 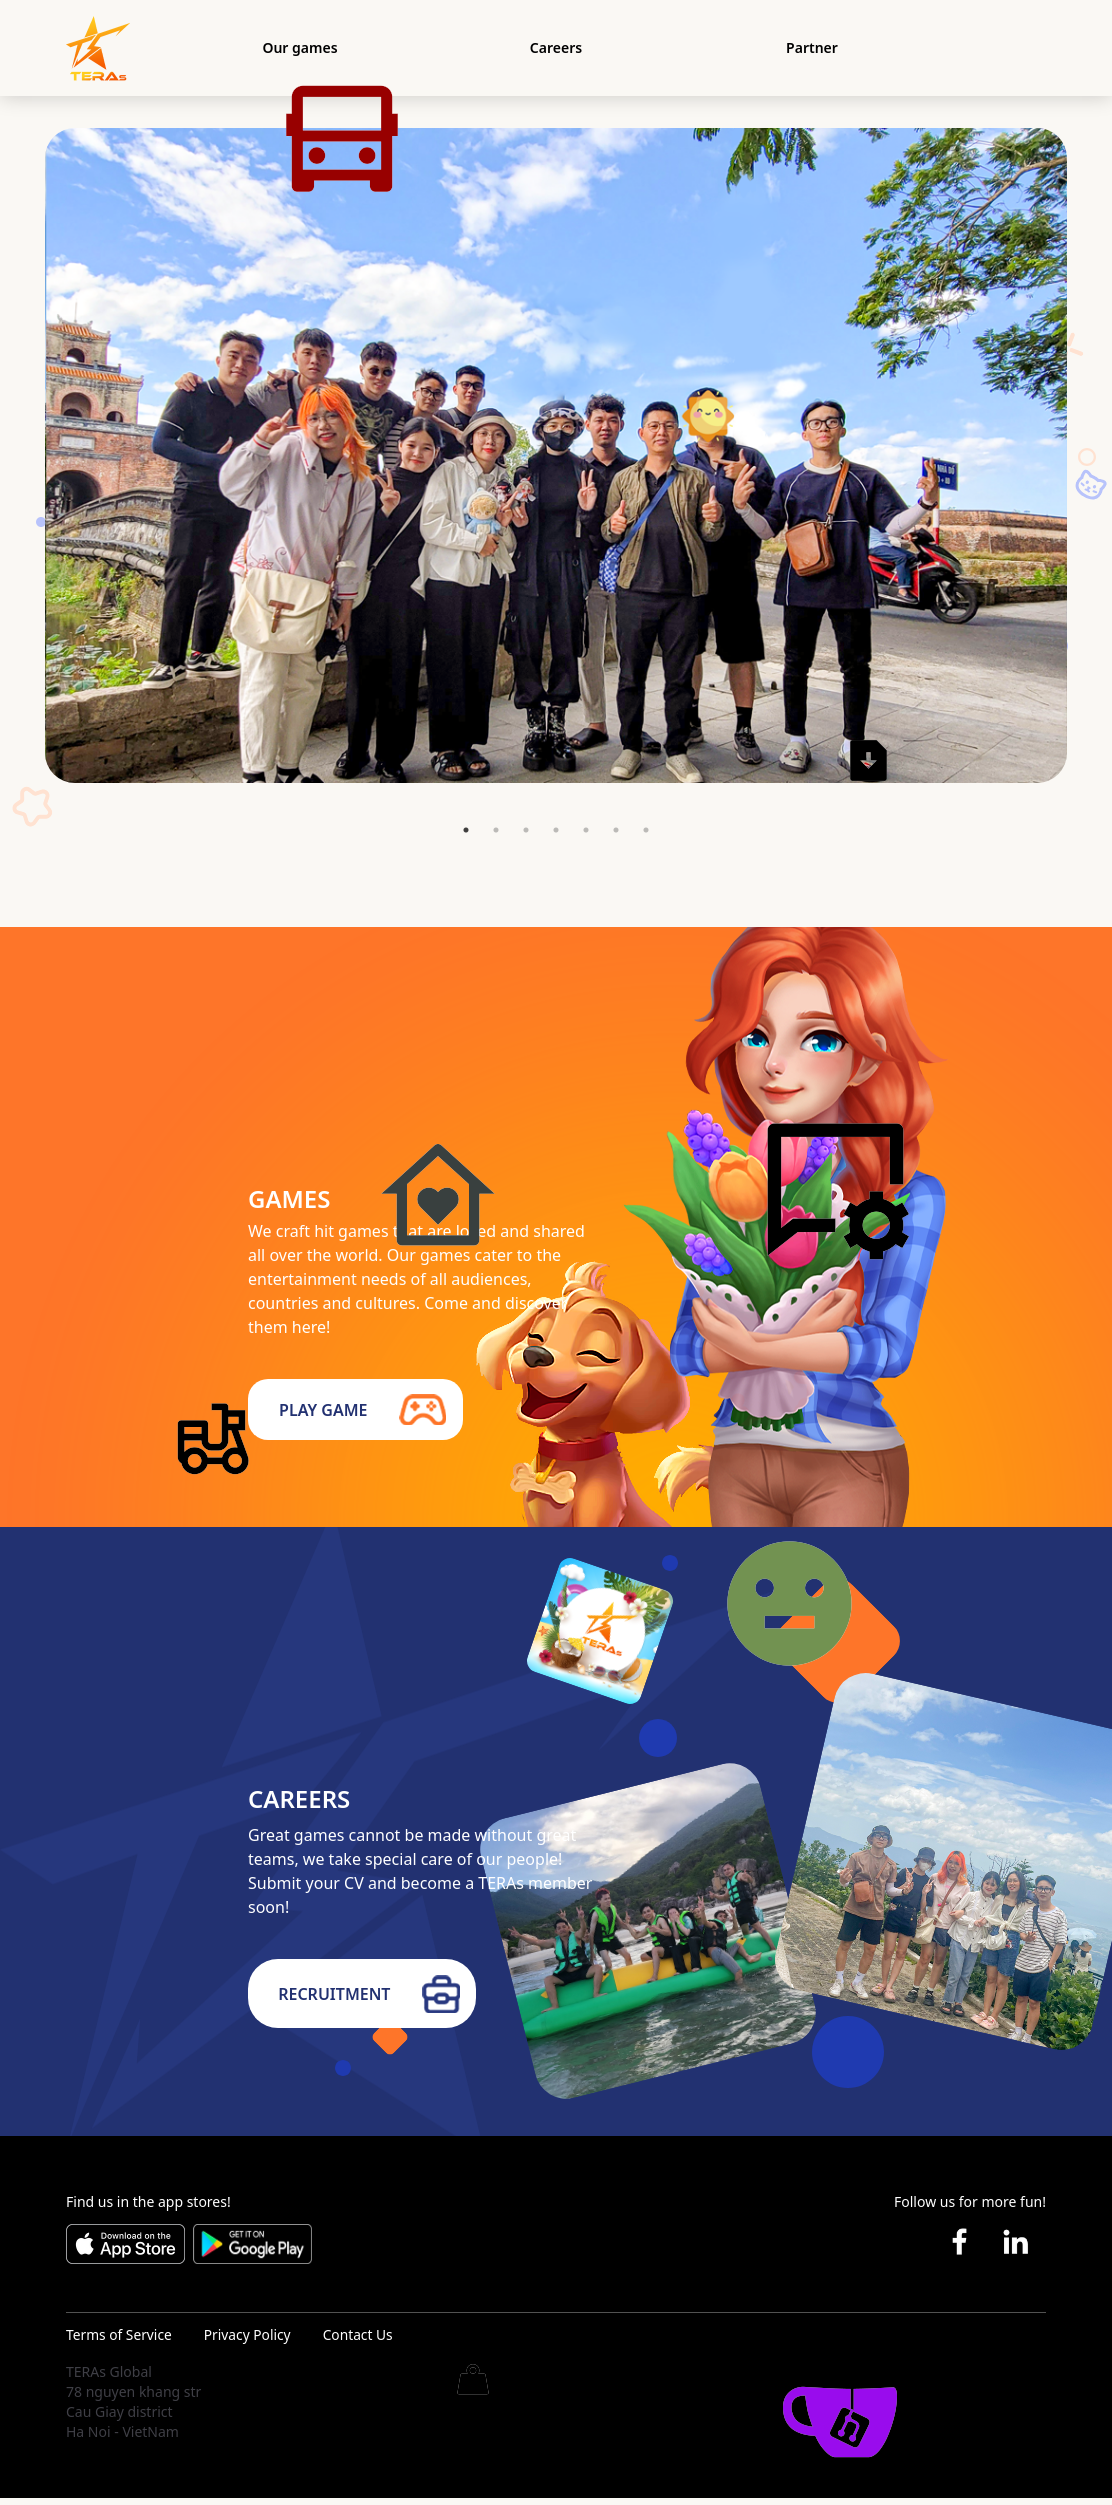 I want to click on view item weight or mass, so click(x=473, y=2380).